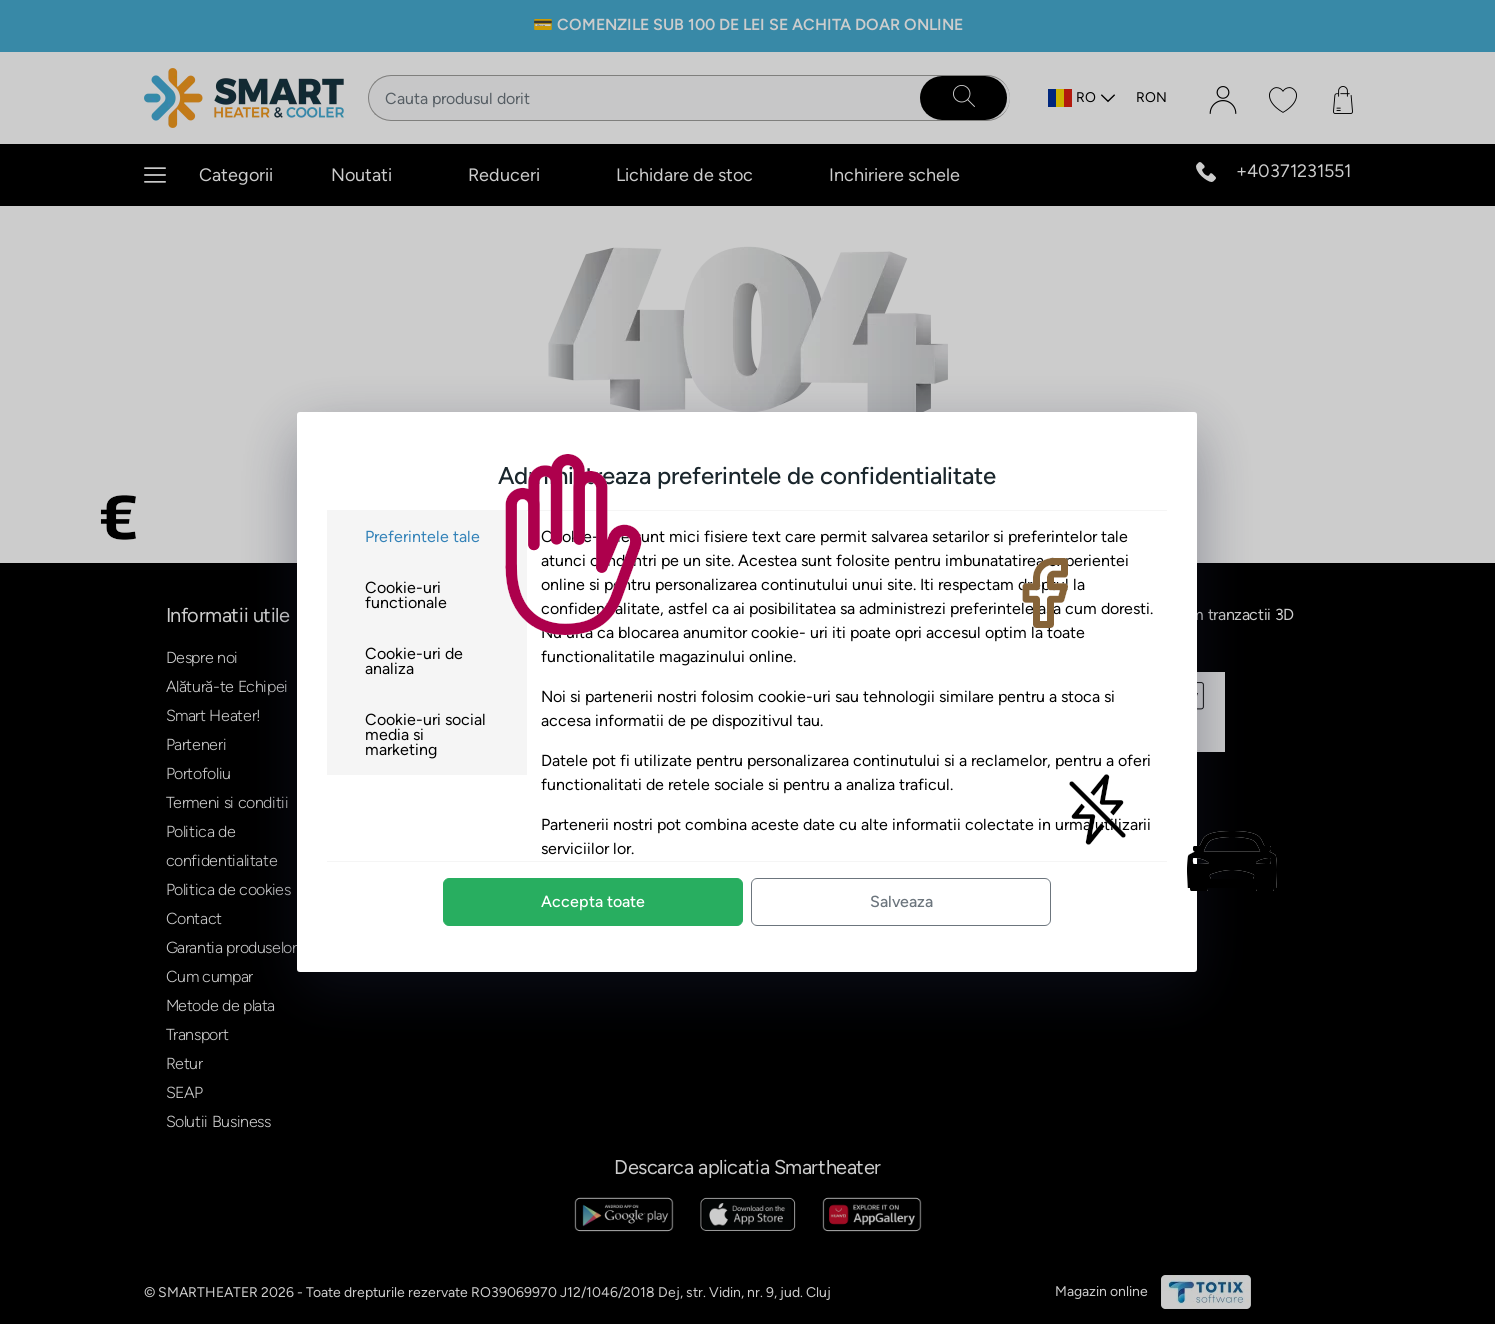 The height and width of the screenshot is (1324, 1495). I want to click on disable camera flash, so click(1097, 809).